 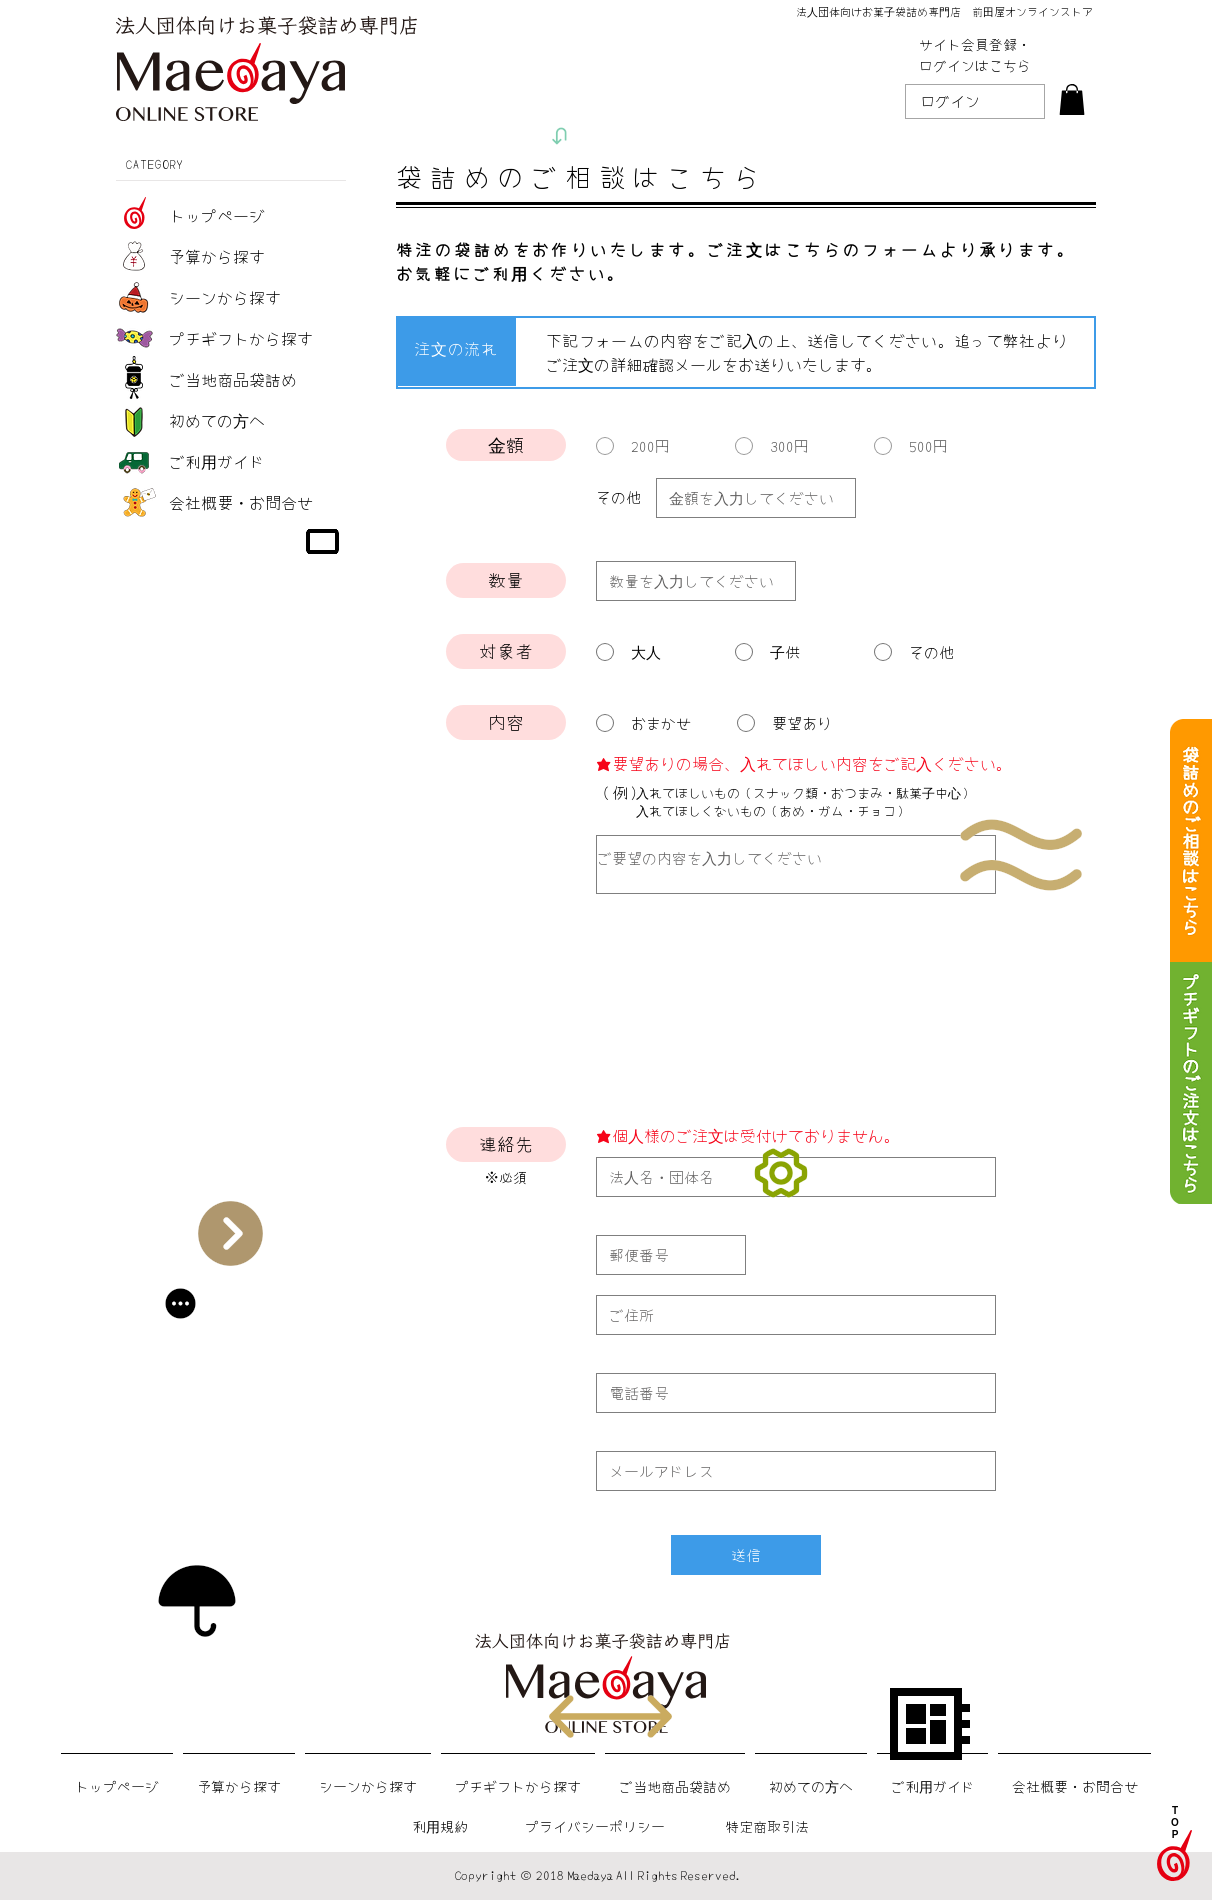 I want to click on access more options or actions, so click(x=180, y=1303).